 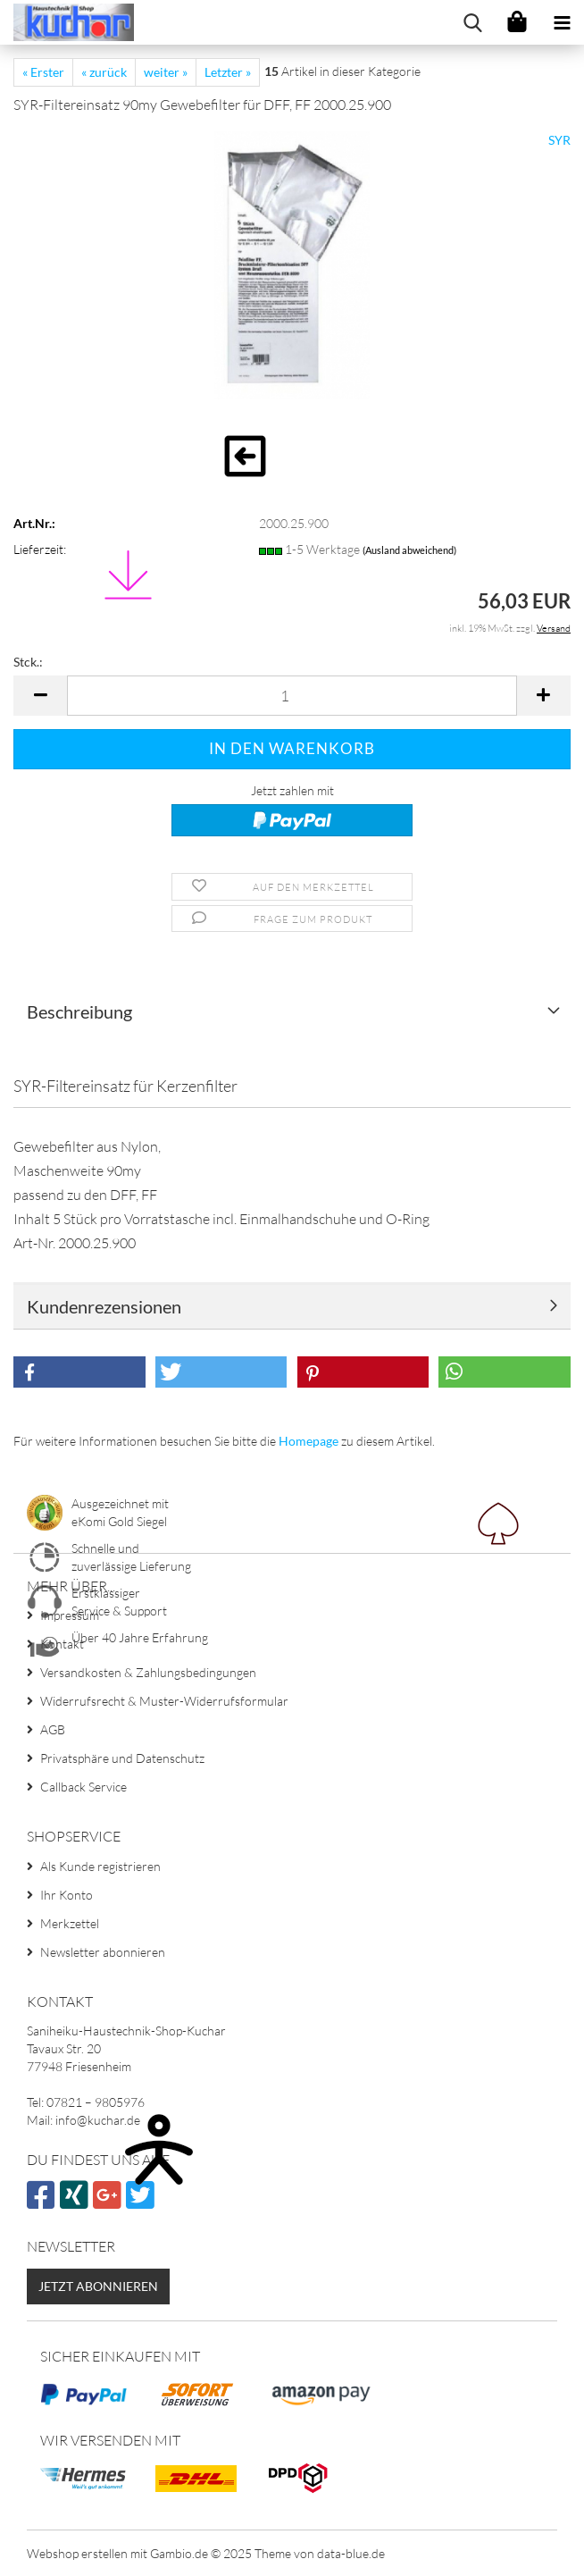 What do you see at coordinates (128, 575) in the screenshot?
I see `download a file or document` at bounding box center [128, 575].